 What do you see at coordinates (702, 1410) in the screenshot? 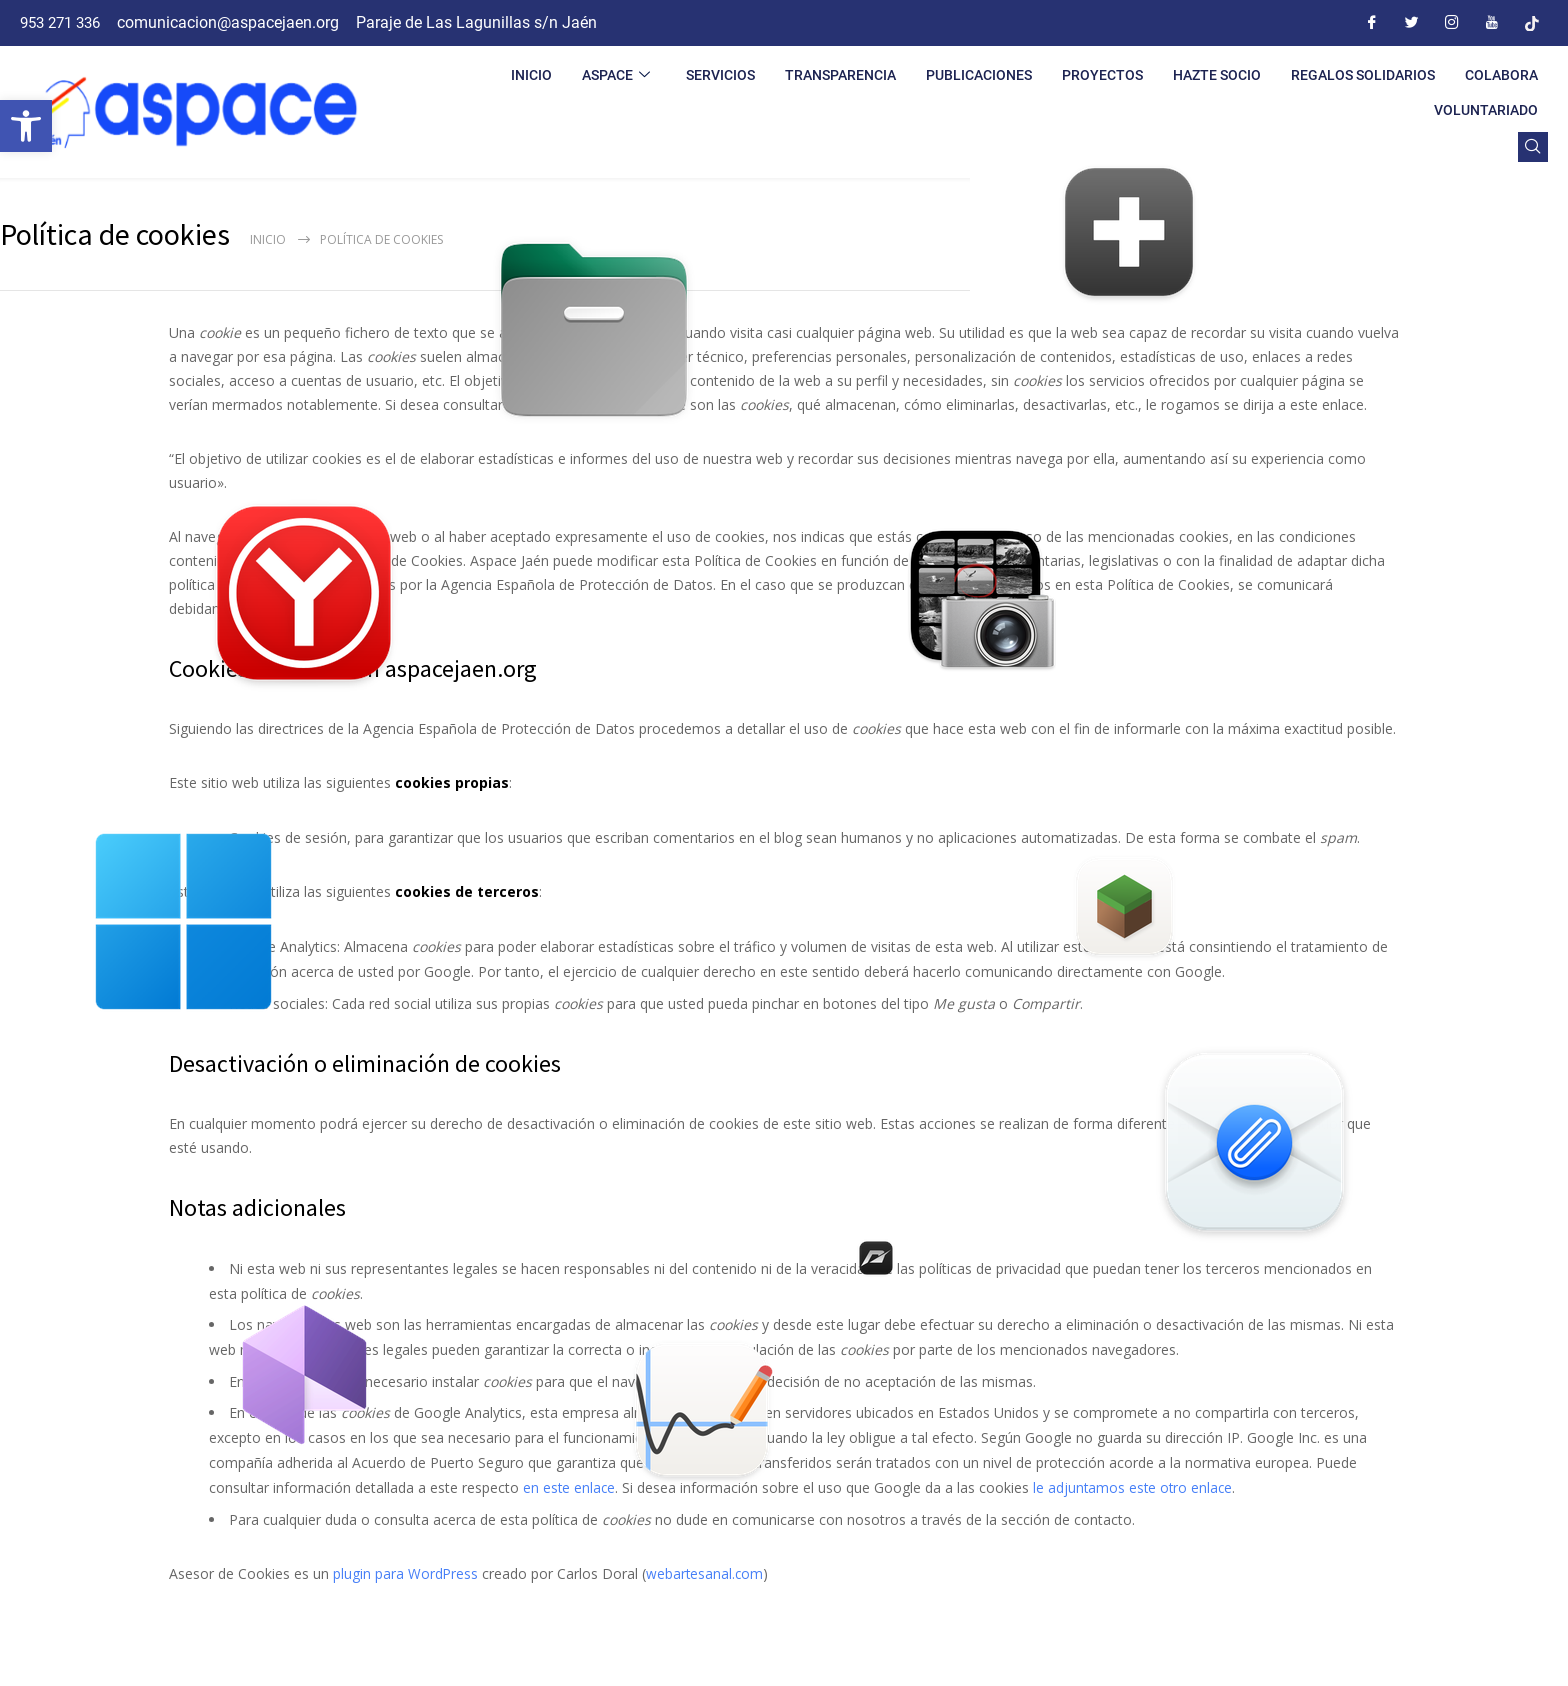
I see `open plots graphing application` at bounding box center [702, 1410].